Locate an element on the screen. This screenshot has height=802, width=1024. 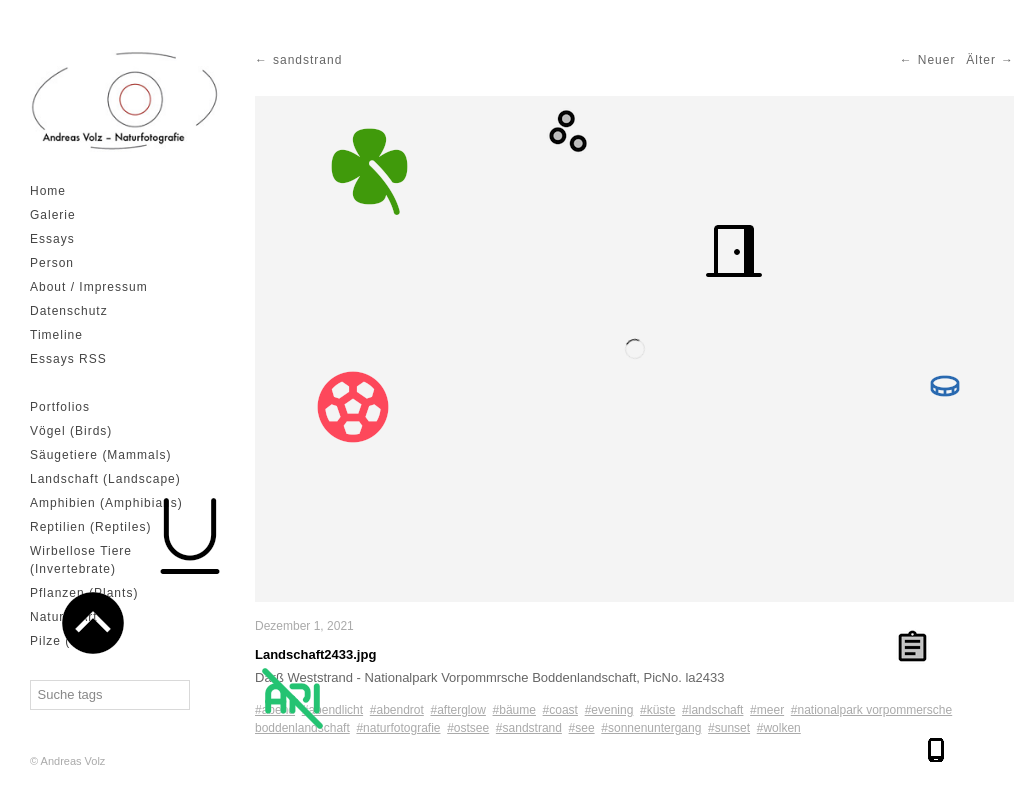
view assigned tasks or assignments is located at coordinates (912, 647).